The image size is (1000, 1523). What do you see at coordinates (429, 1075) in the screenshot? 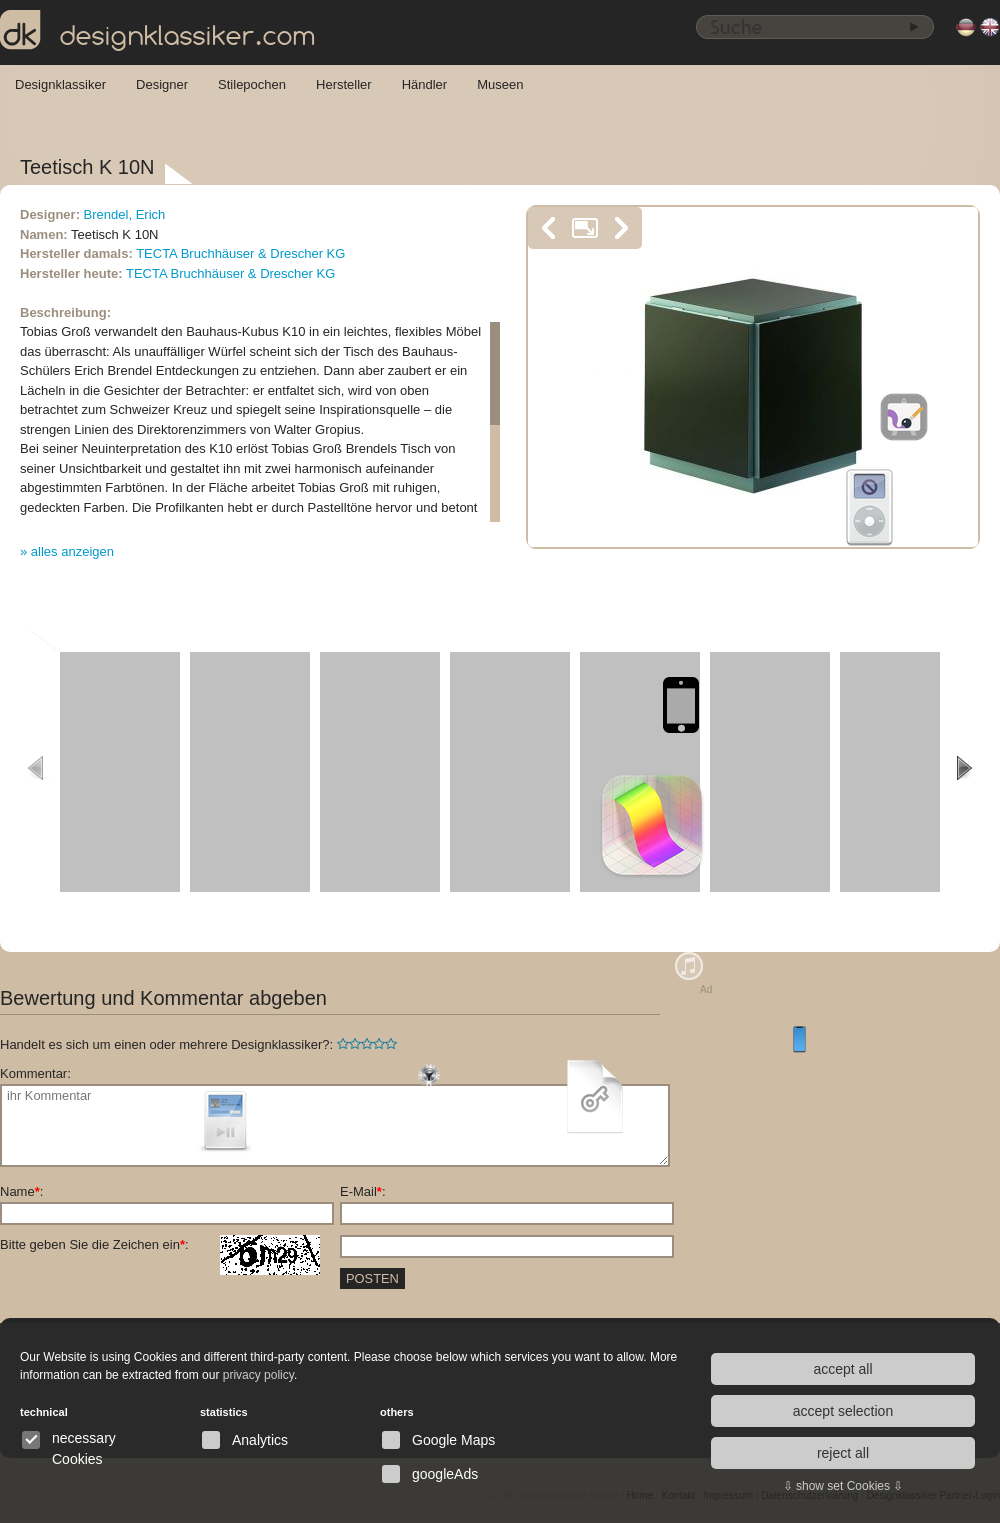
I see `filter or sort media library content` at bounding box center [429, 1075].